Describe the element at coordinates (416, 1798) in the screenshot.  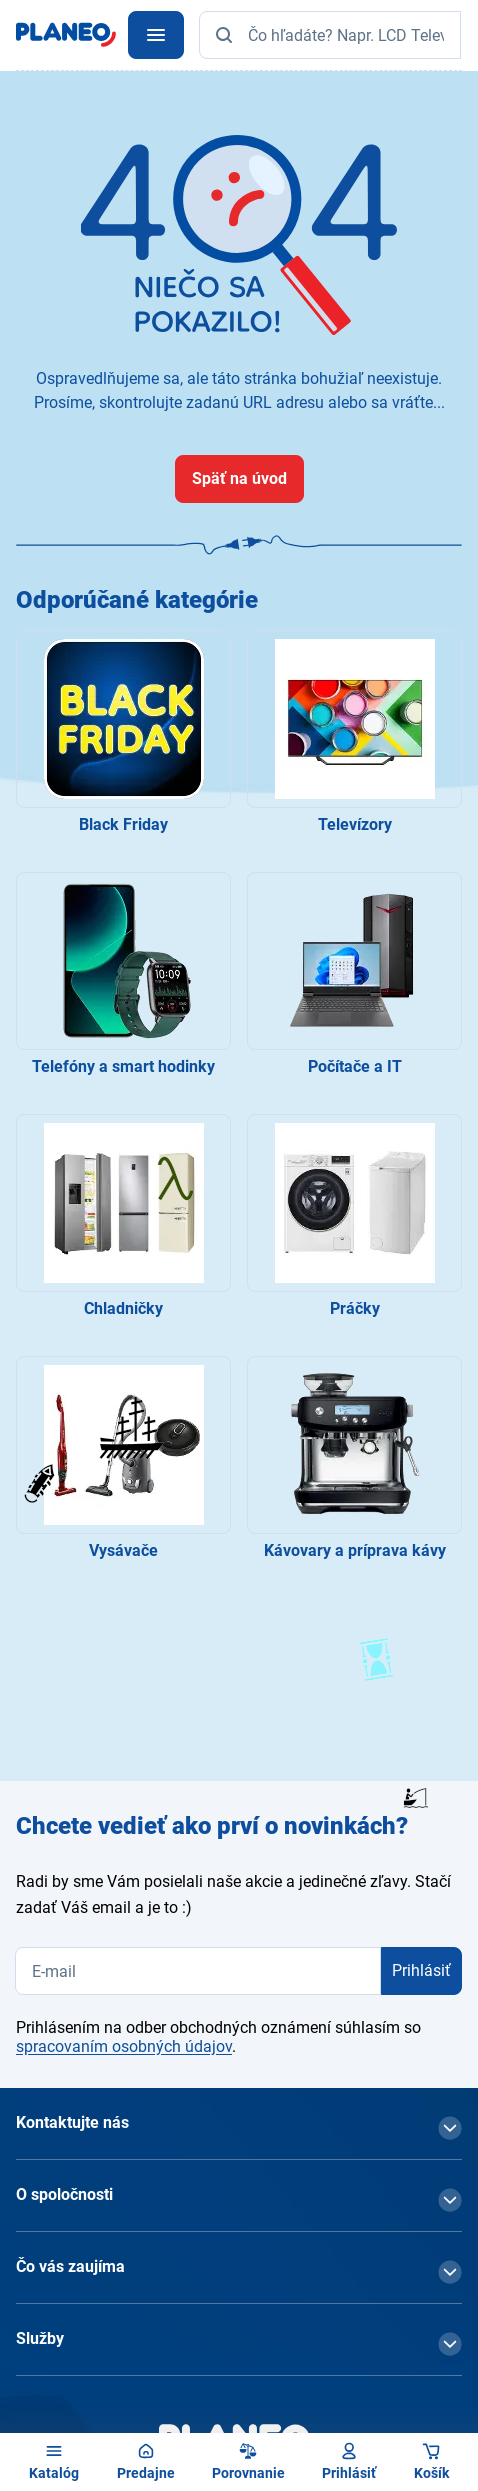
I see `access fishing activity or minigame` at that location.